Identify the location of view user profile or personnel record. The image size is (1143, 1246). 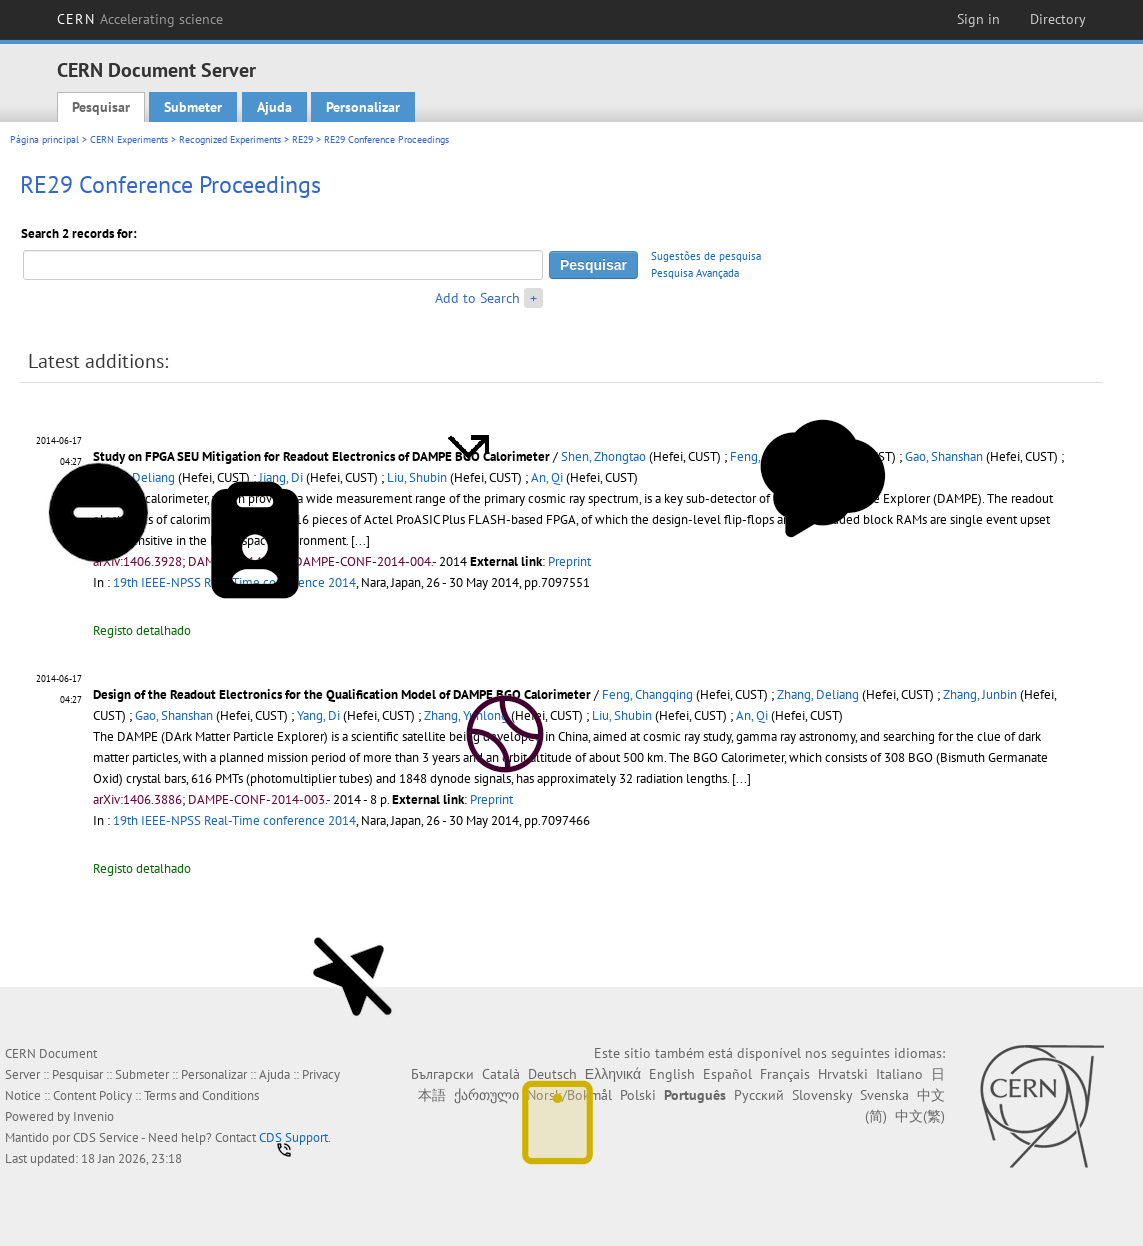
(255, 540).